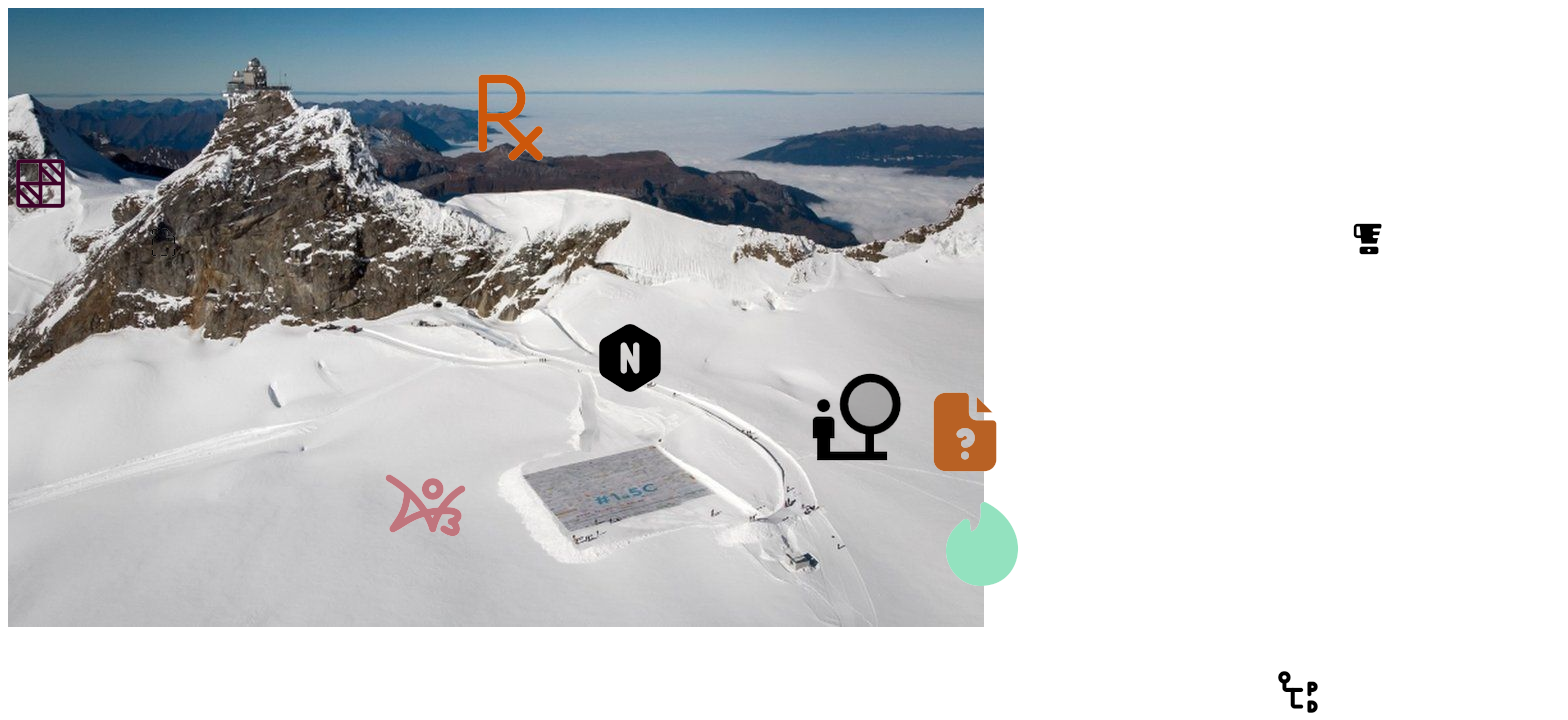 The width and height of the screenshot is (1568, 720). I want to click on select automatic transmission mode, so click(1299, 692).